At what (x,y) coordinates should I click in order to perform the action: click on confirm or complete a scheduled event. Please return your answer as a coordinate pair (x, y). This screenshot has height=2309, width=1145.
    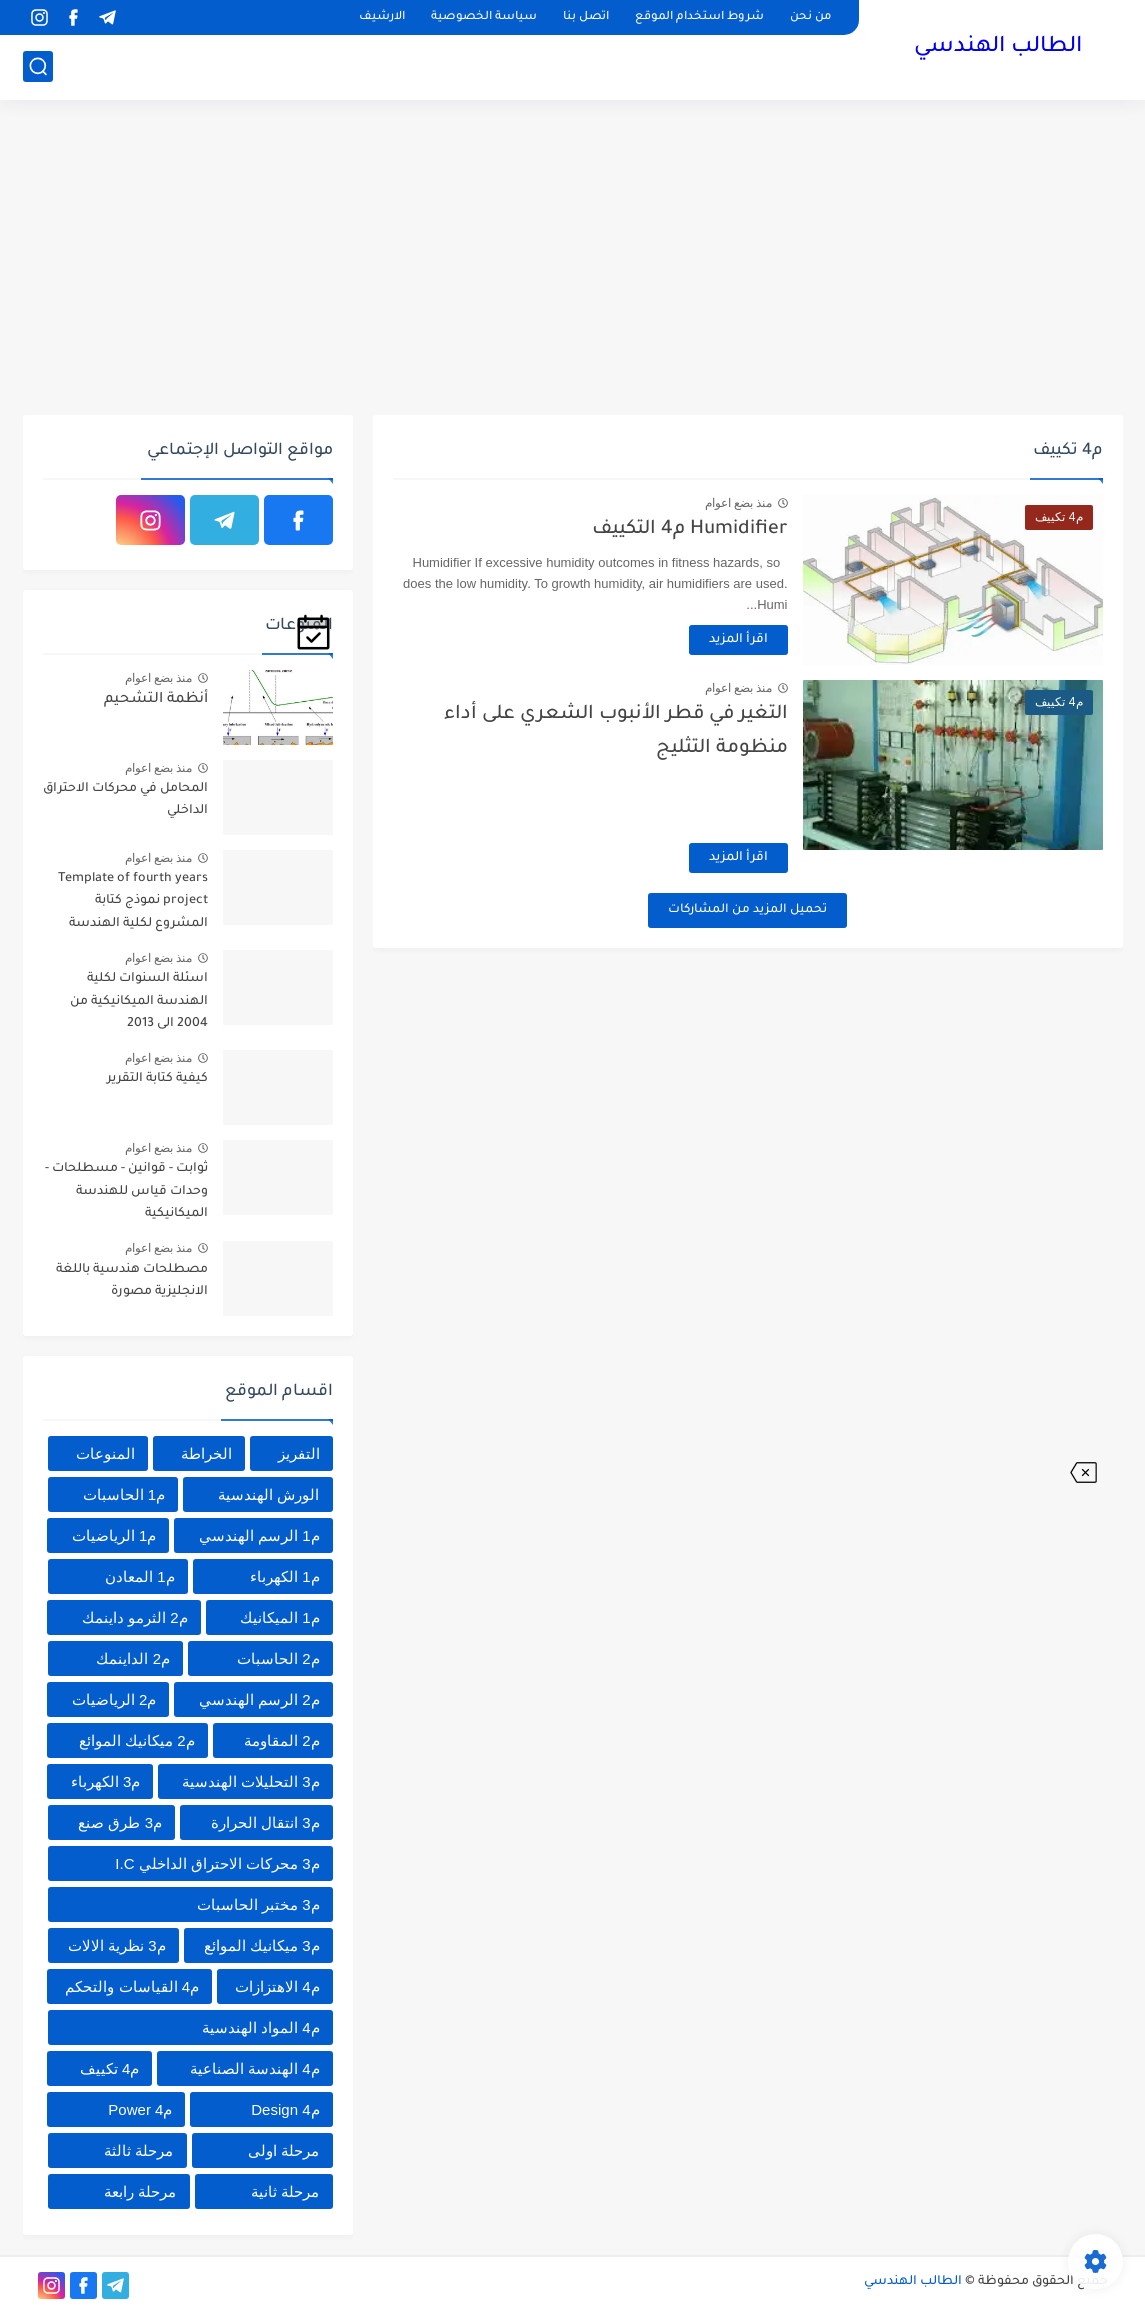
    Looking at the image, I should click on (313, 633).